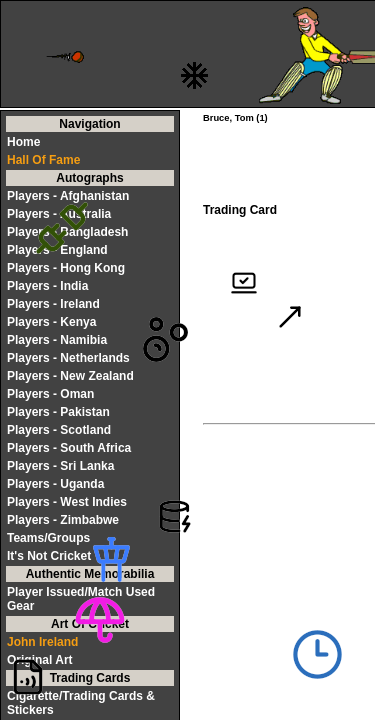  I want to click on disconnect from a device or service, so click(62, 228).